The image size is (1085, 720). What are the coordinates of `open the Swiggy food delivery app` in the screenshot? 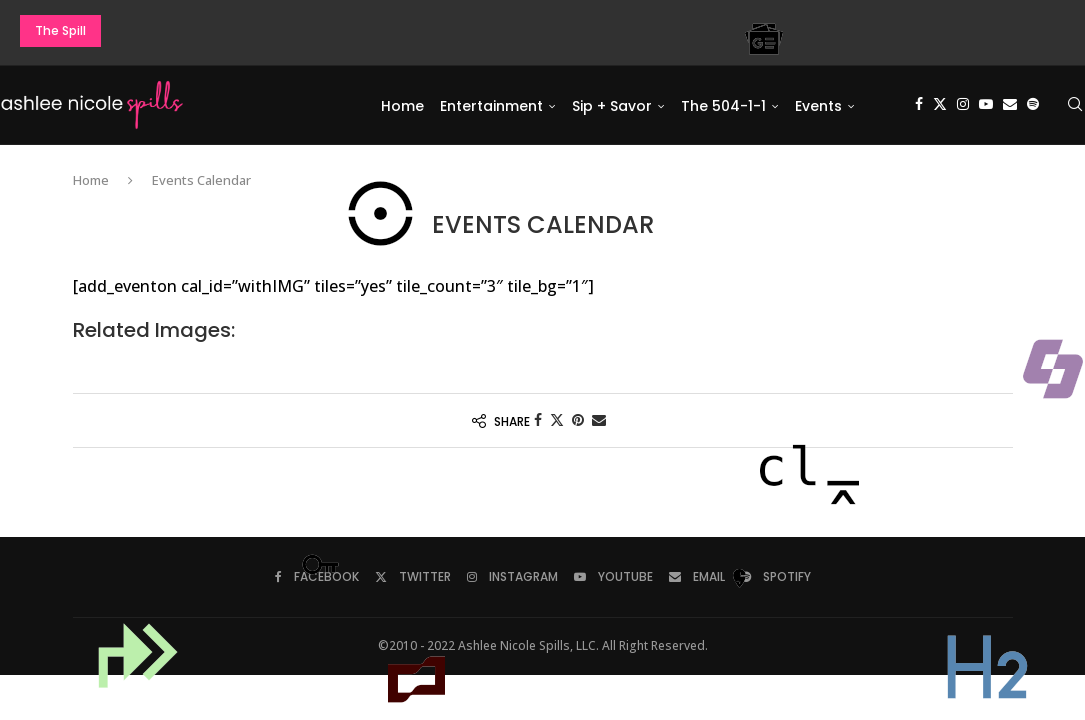 It's located at (739, 578).